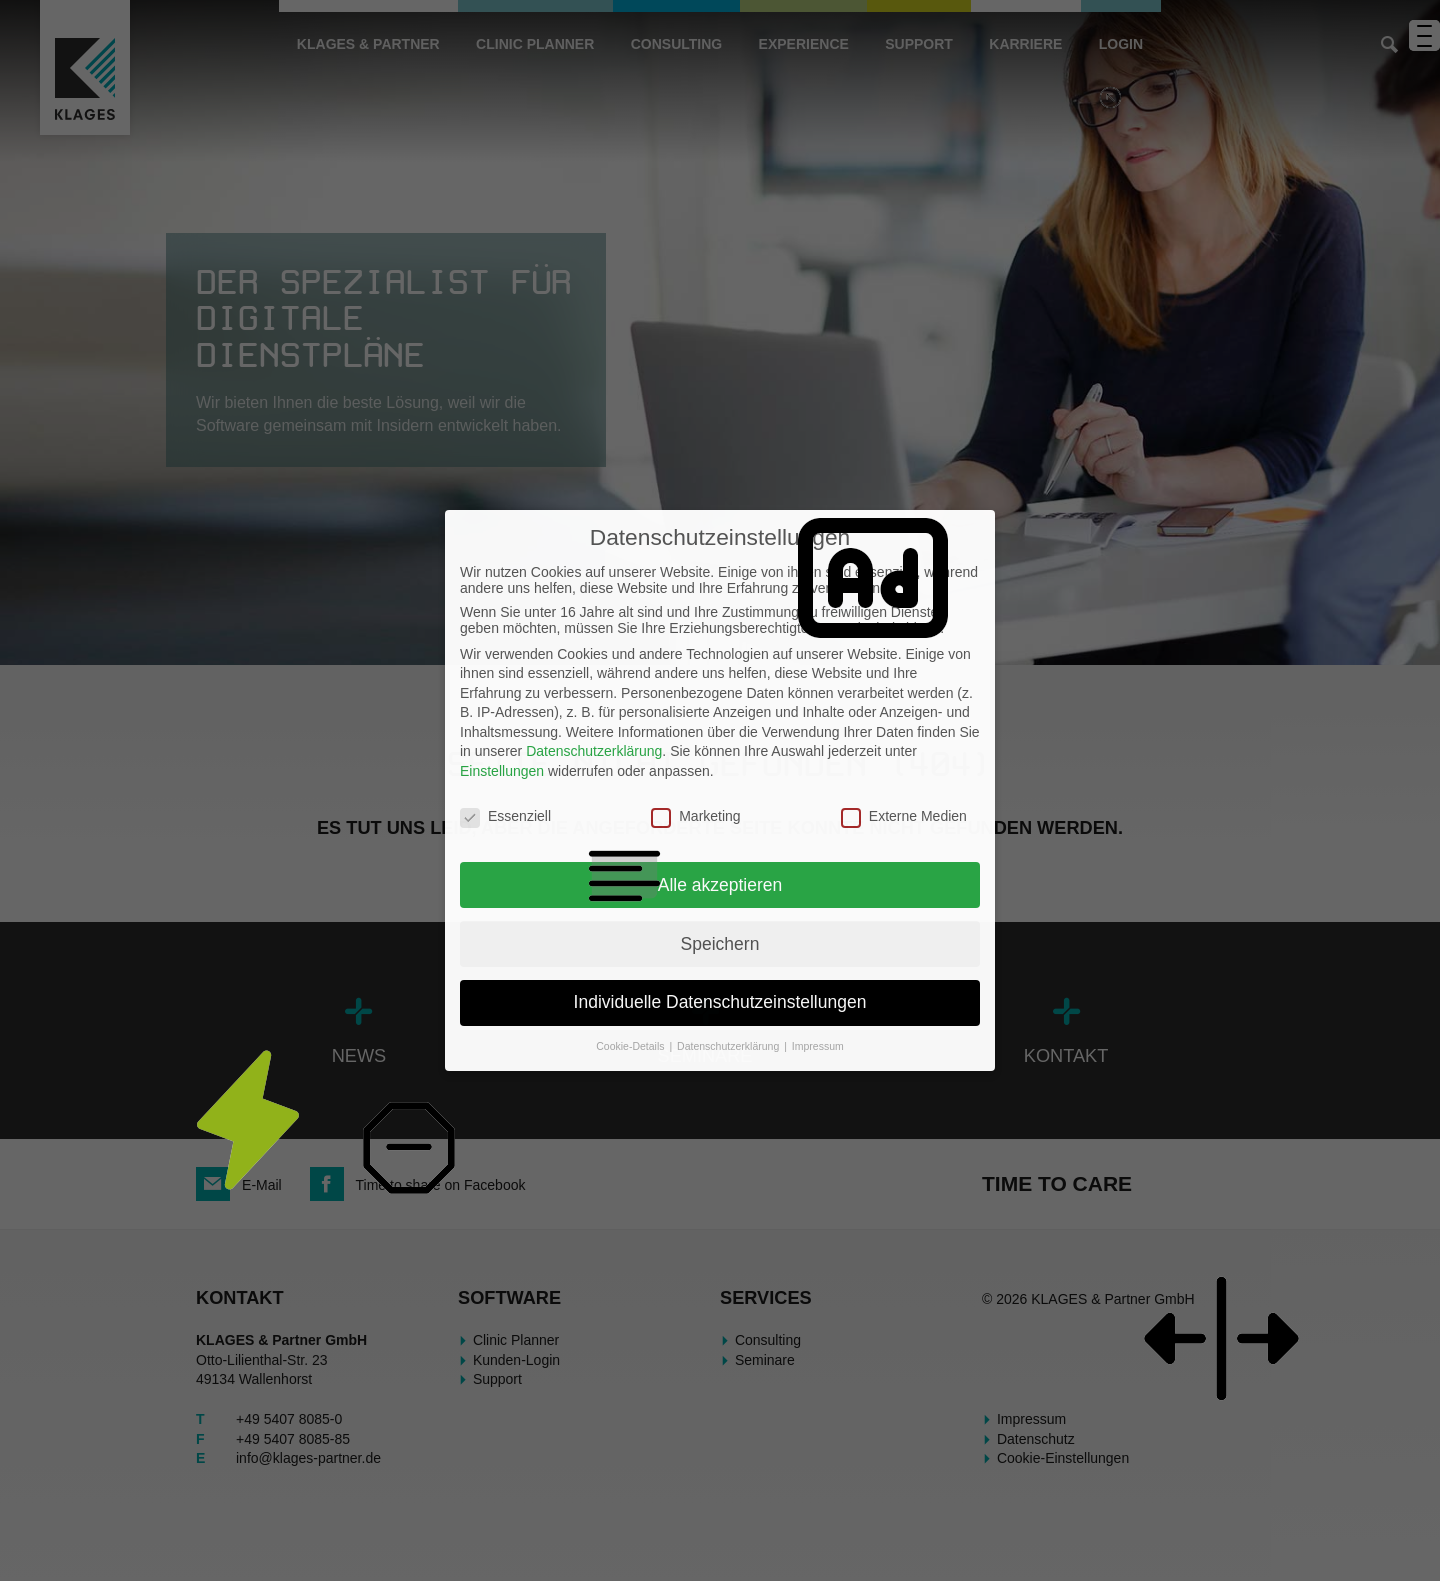  What do you see at coordinates (1110, 97) in the screenshot?
I see `navigate back to previous screen` at bounding box center [1110, 97].